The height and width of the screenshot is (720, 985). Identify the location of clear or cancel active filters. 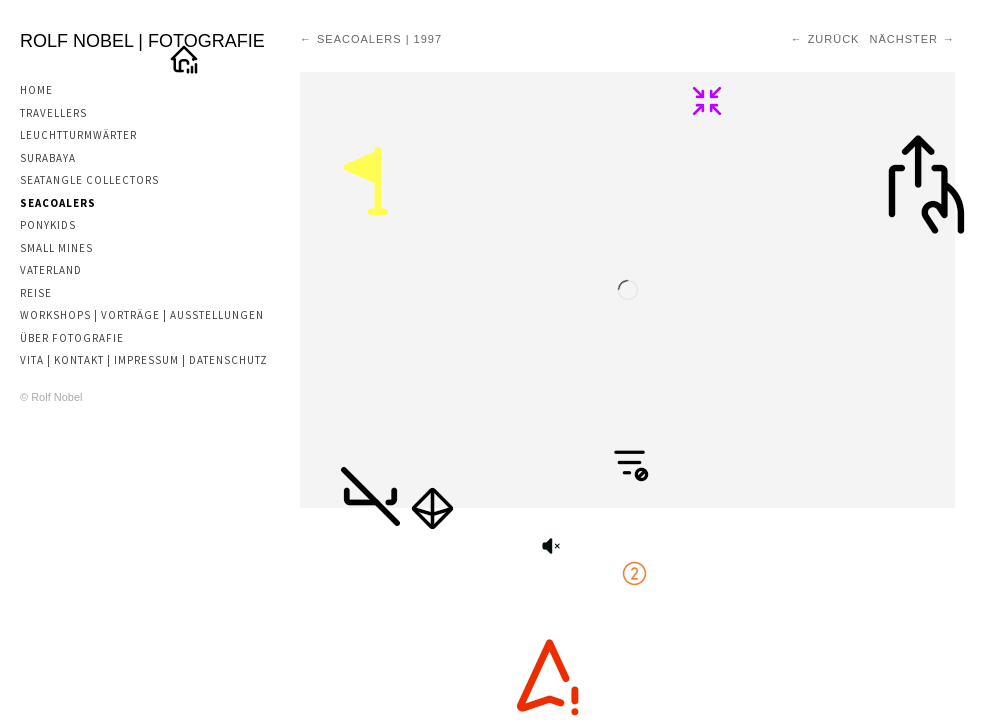
(629, 462).